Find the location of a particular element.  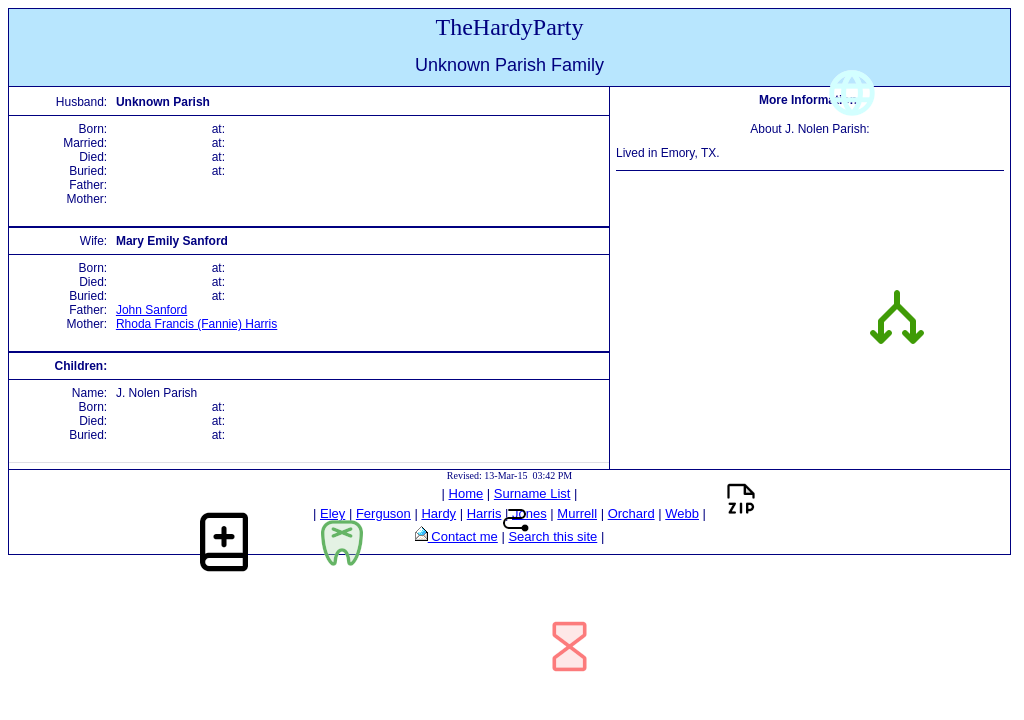

indicates a loading or processing state is located at coordinates (569, 646).